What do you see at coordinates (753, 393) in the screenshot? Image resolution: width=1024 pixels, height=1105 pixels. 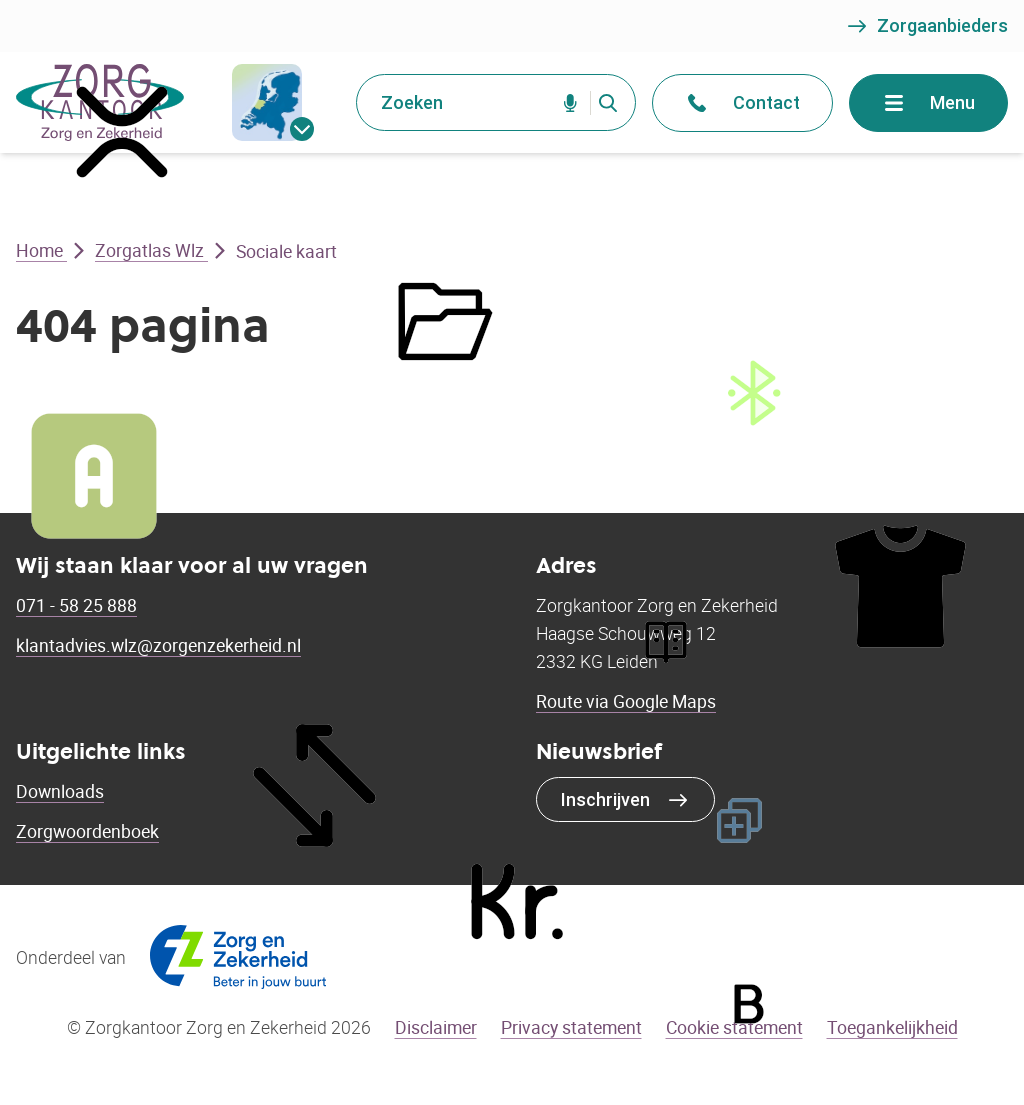 I see `bluetooth device connected` at bounding box center [753, 393].